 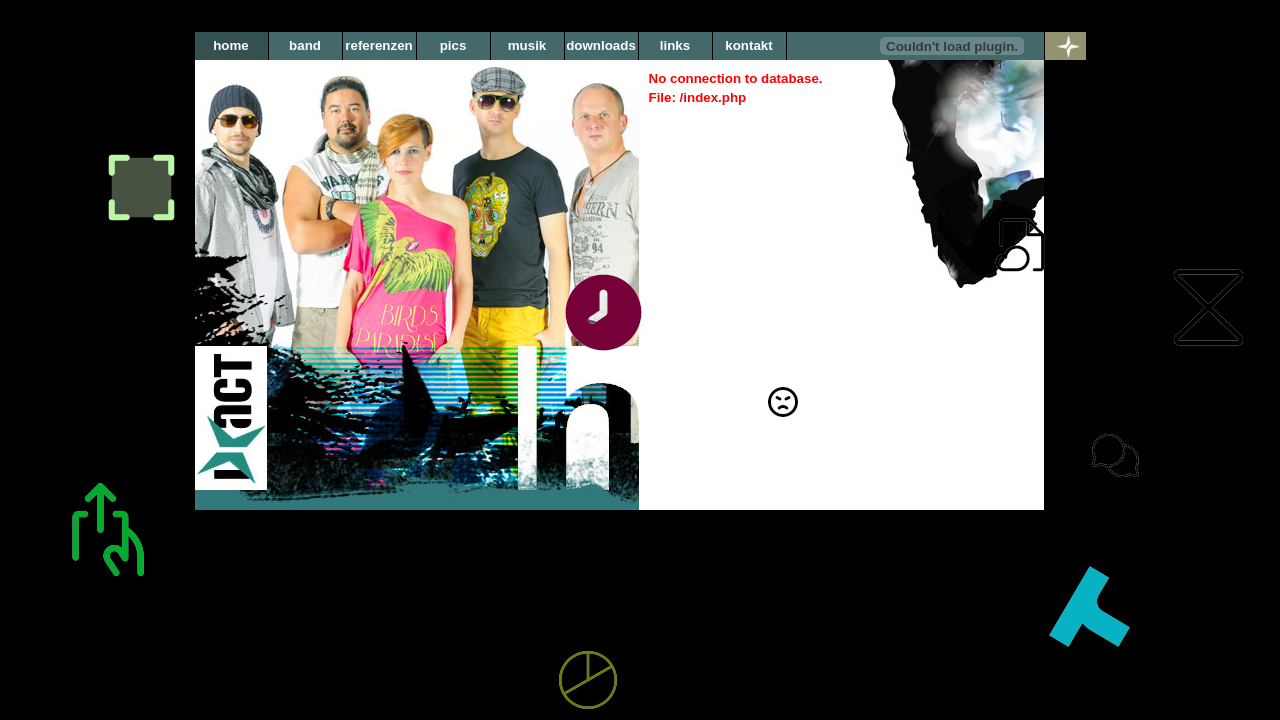 What do you see at coordinates (1115, 455) in the screenshot?
I see `open chat or messaging` at bounding box center [1115, 455].